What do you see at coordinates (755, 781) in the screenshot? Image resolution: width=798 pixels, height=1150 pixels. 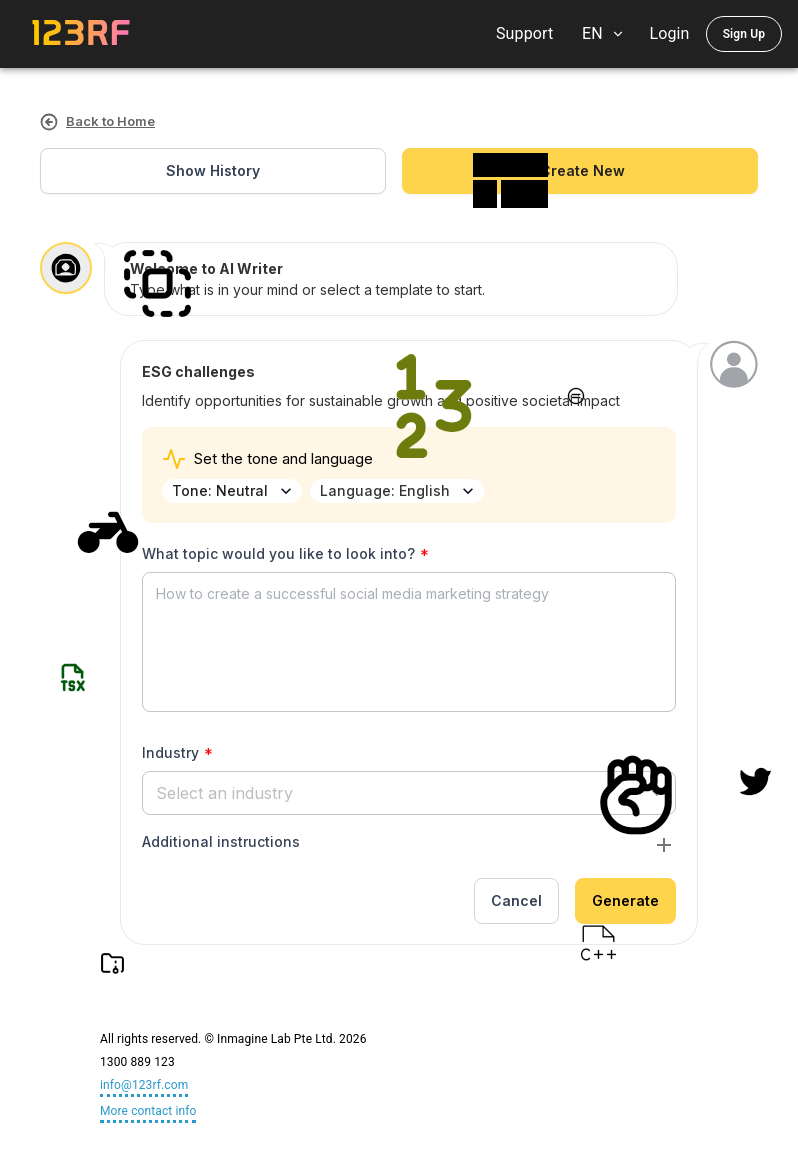 I see `open twitter` at bounding box center [755, 781].